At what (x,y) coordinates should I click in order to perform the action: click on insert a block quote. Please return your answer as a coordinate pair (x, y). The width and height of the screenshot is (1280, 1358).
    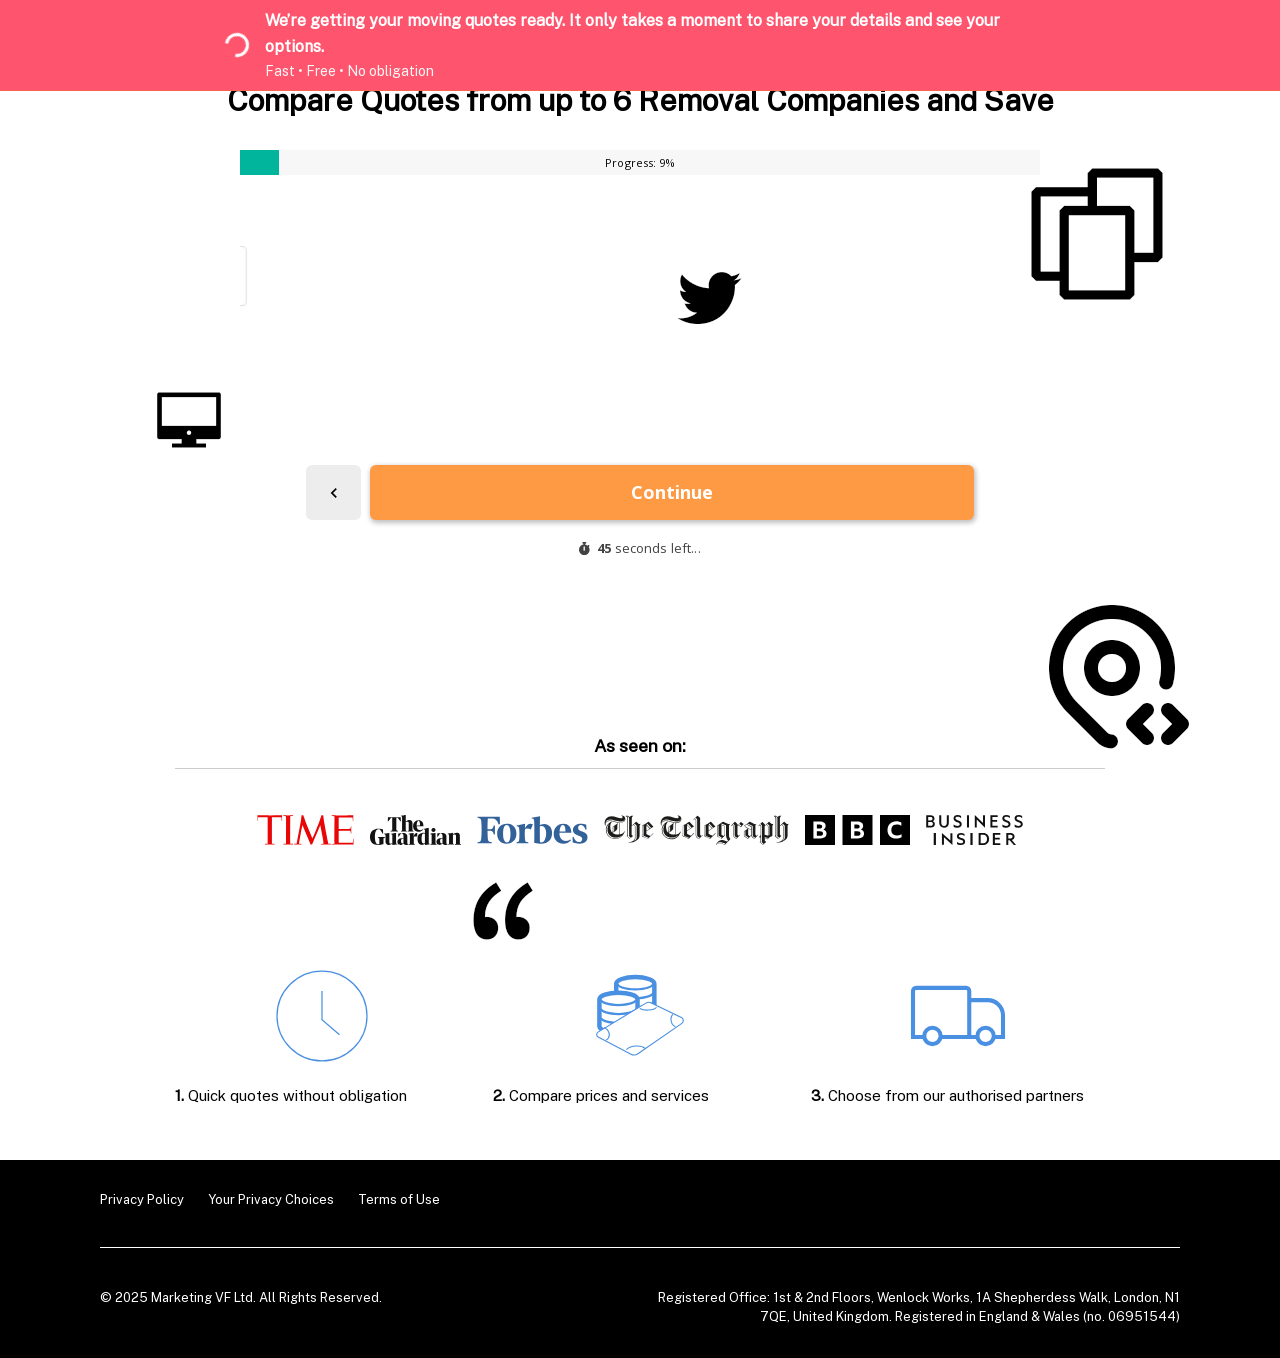
    Looking at the image, I should click on (505, 911).